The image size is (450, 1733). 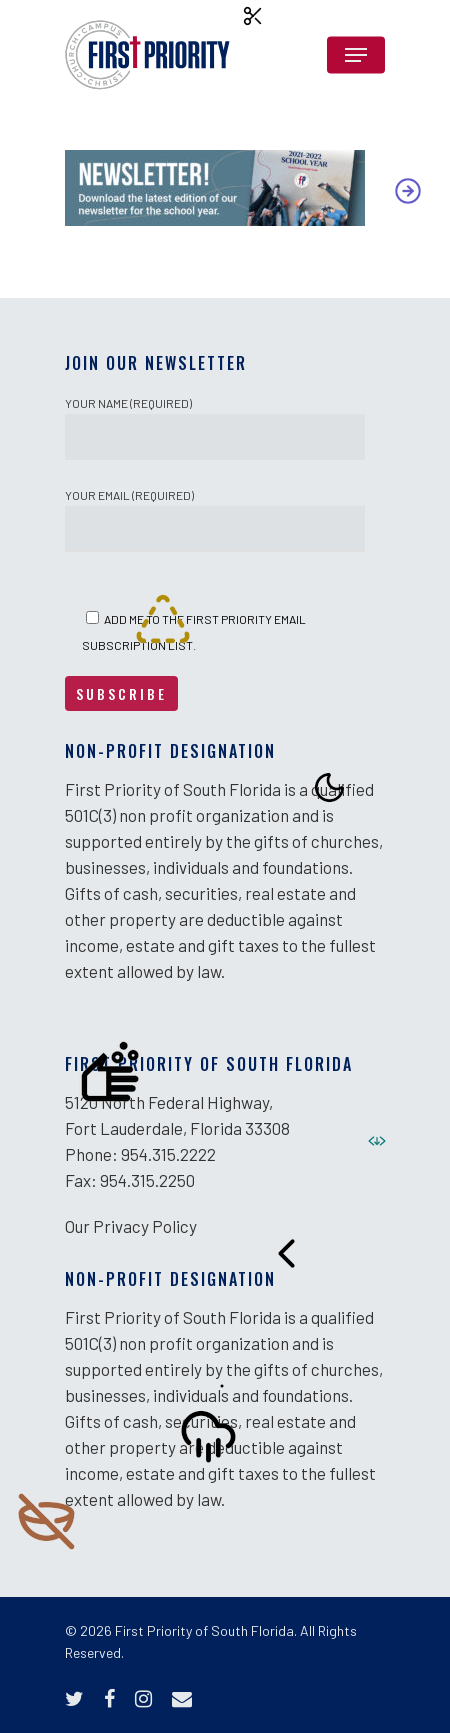 What do you see at coordinates (377, 1141) in the screenshot?
I see `download source code or script files` at bounding box center [377, 1141].